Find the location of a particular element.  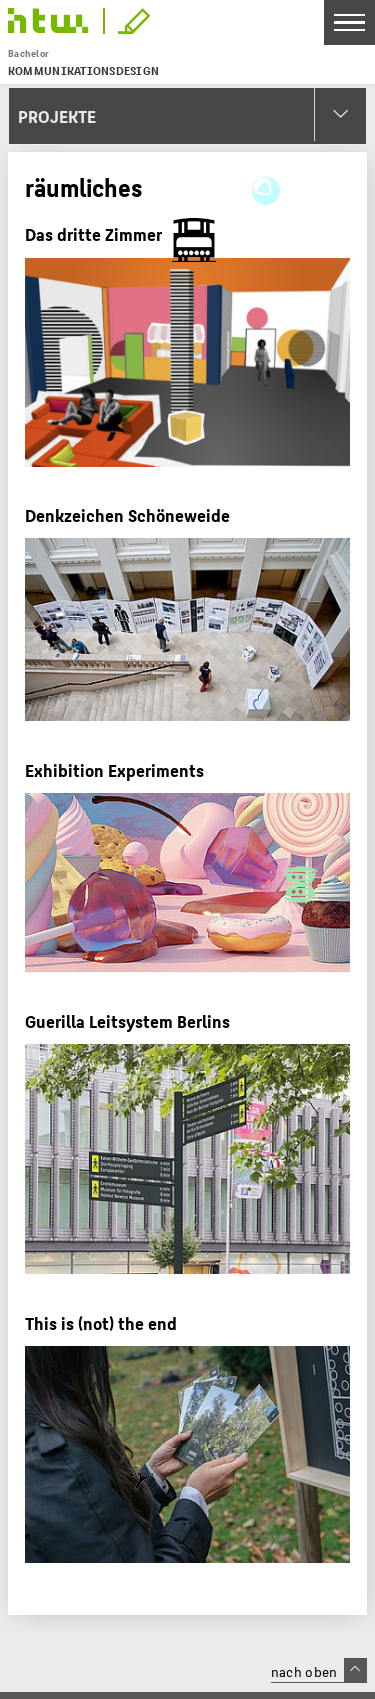

abstract hourglass or time-based game mechanic is located at coordinates (300, 884).